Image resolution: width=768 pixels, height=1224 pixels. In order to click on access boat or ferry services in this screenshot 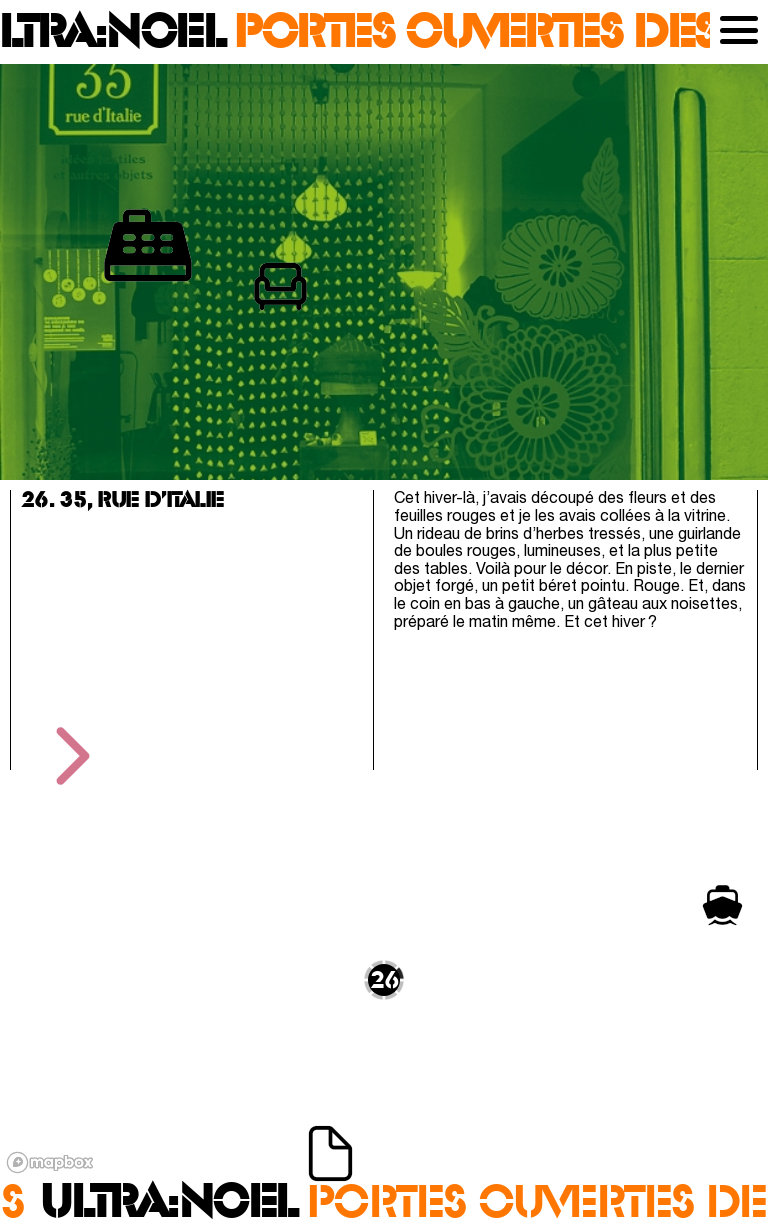, I will do `click(722, 905)`.